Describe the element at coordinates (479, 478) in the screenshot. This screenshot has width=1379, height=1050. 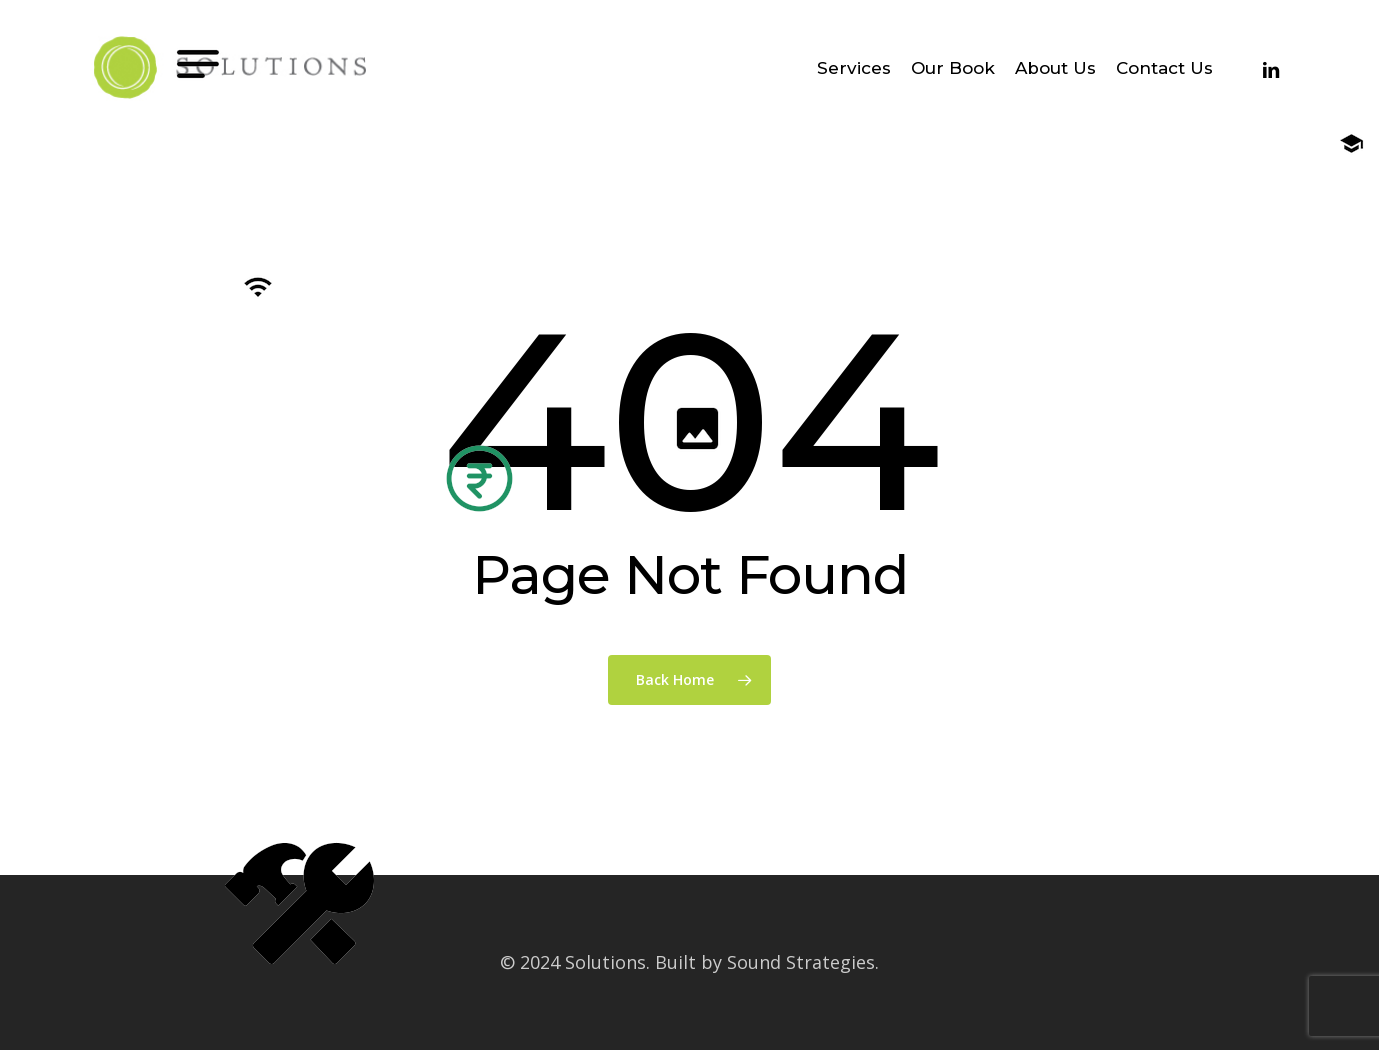
I see `view price or amount in indian rupees` at that location.